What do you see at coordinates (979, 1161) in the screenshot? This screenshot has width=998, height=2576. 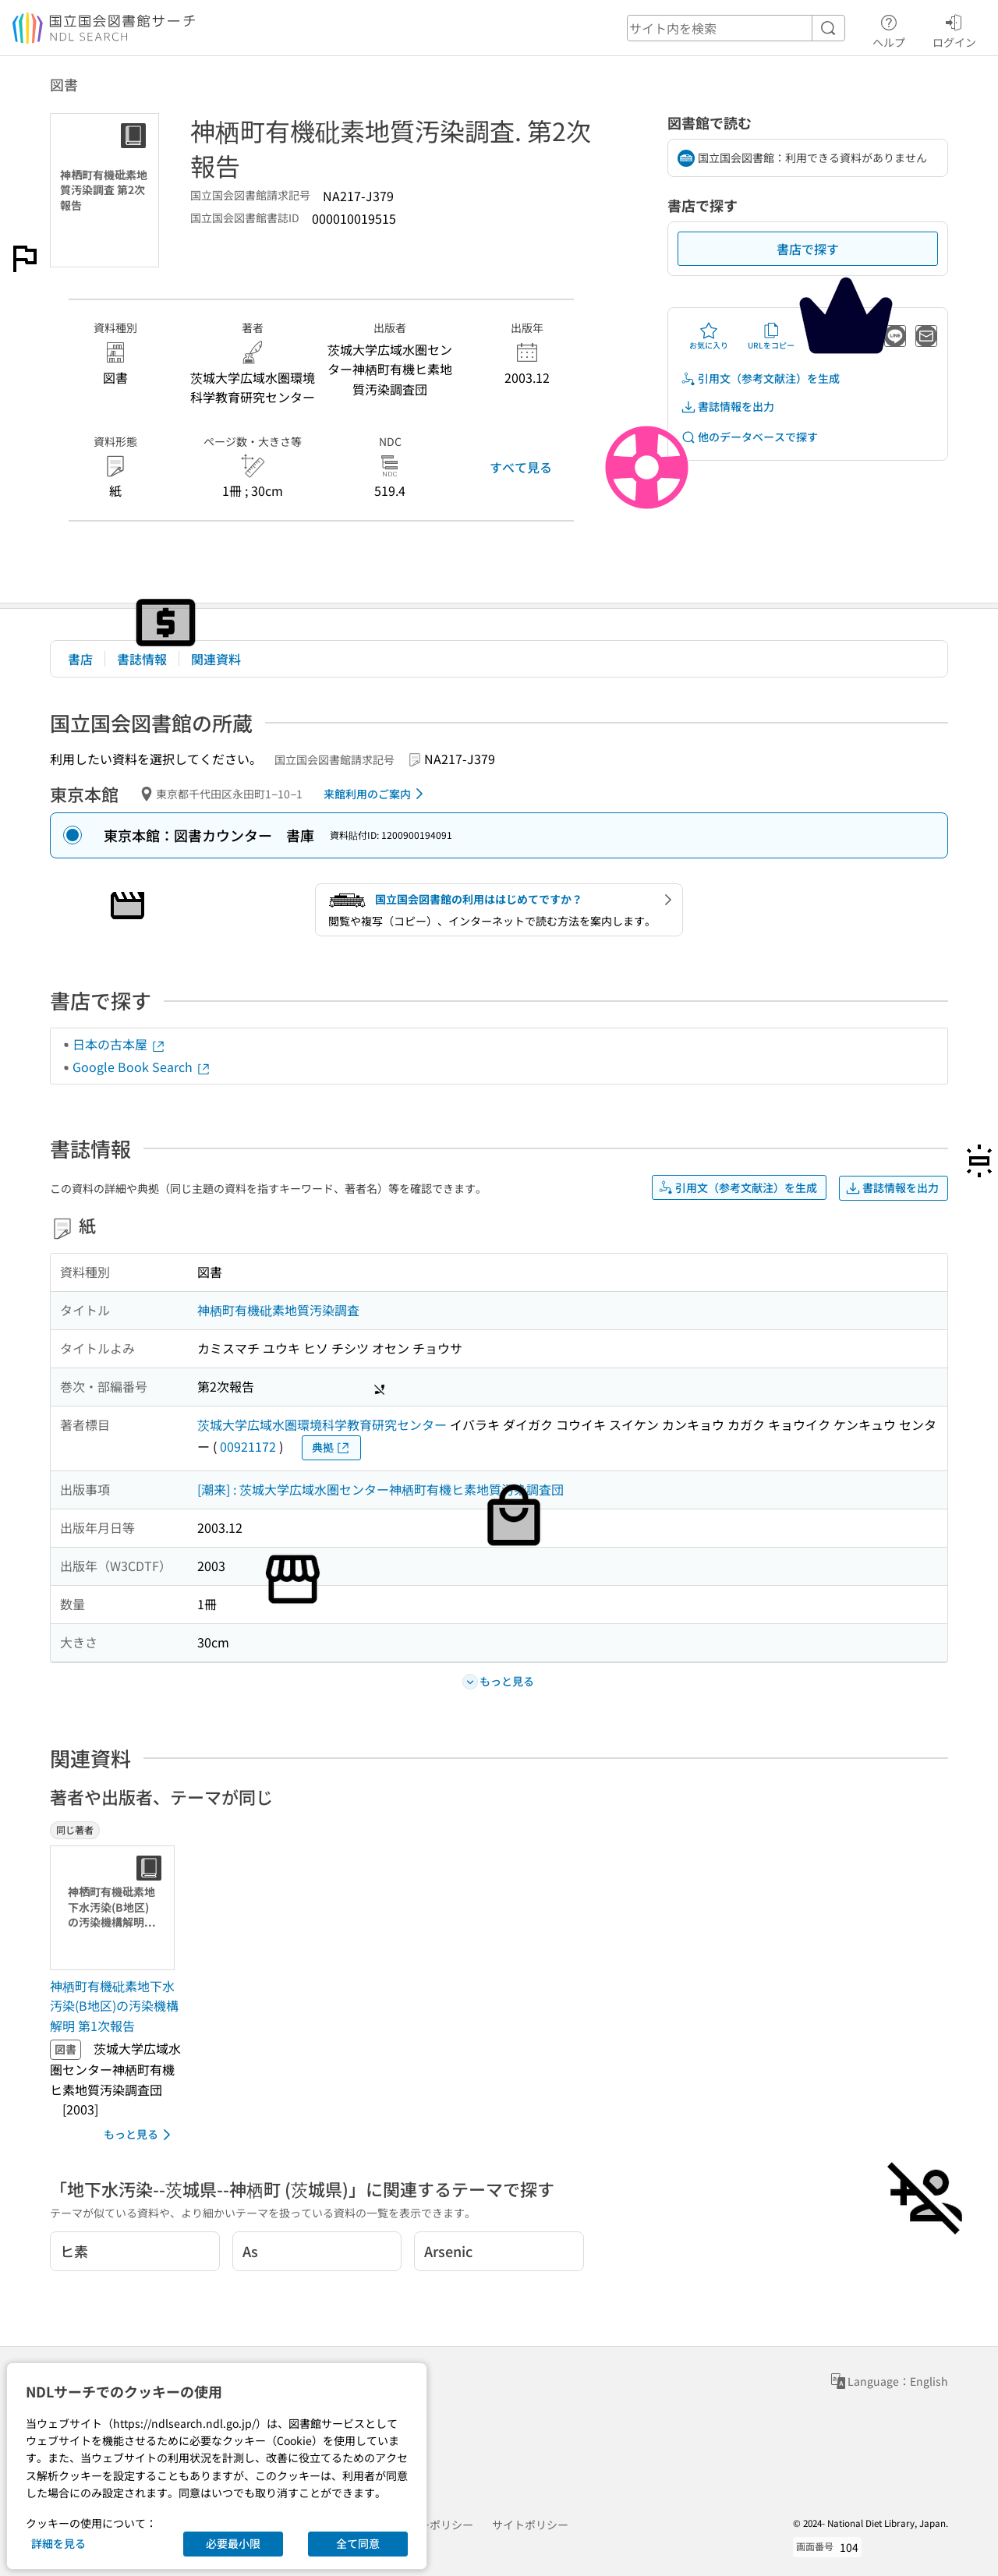 I see `adjust screen brightness settings` at bounding box center [979, 1161].